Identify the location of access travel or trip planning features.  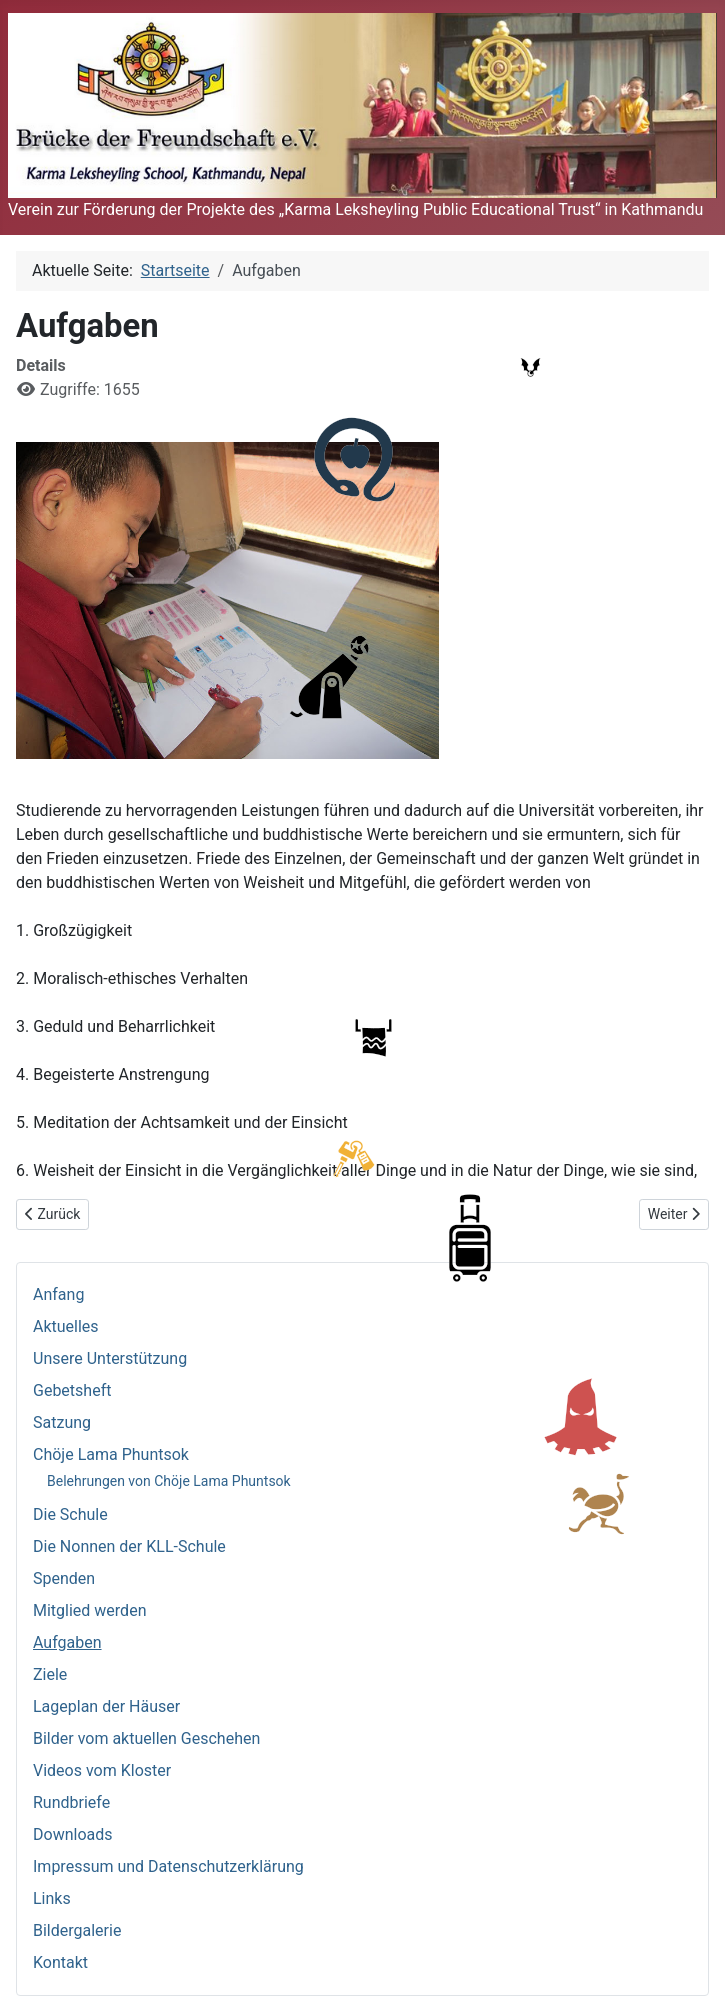
(470, 1238).